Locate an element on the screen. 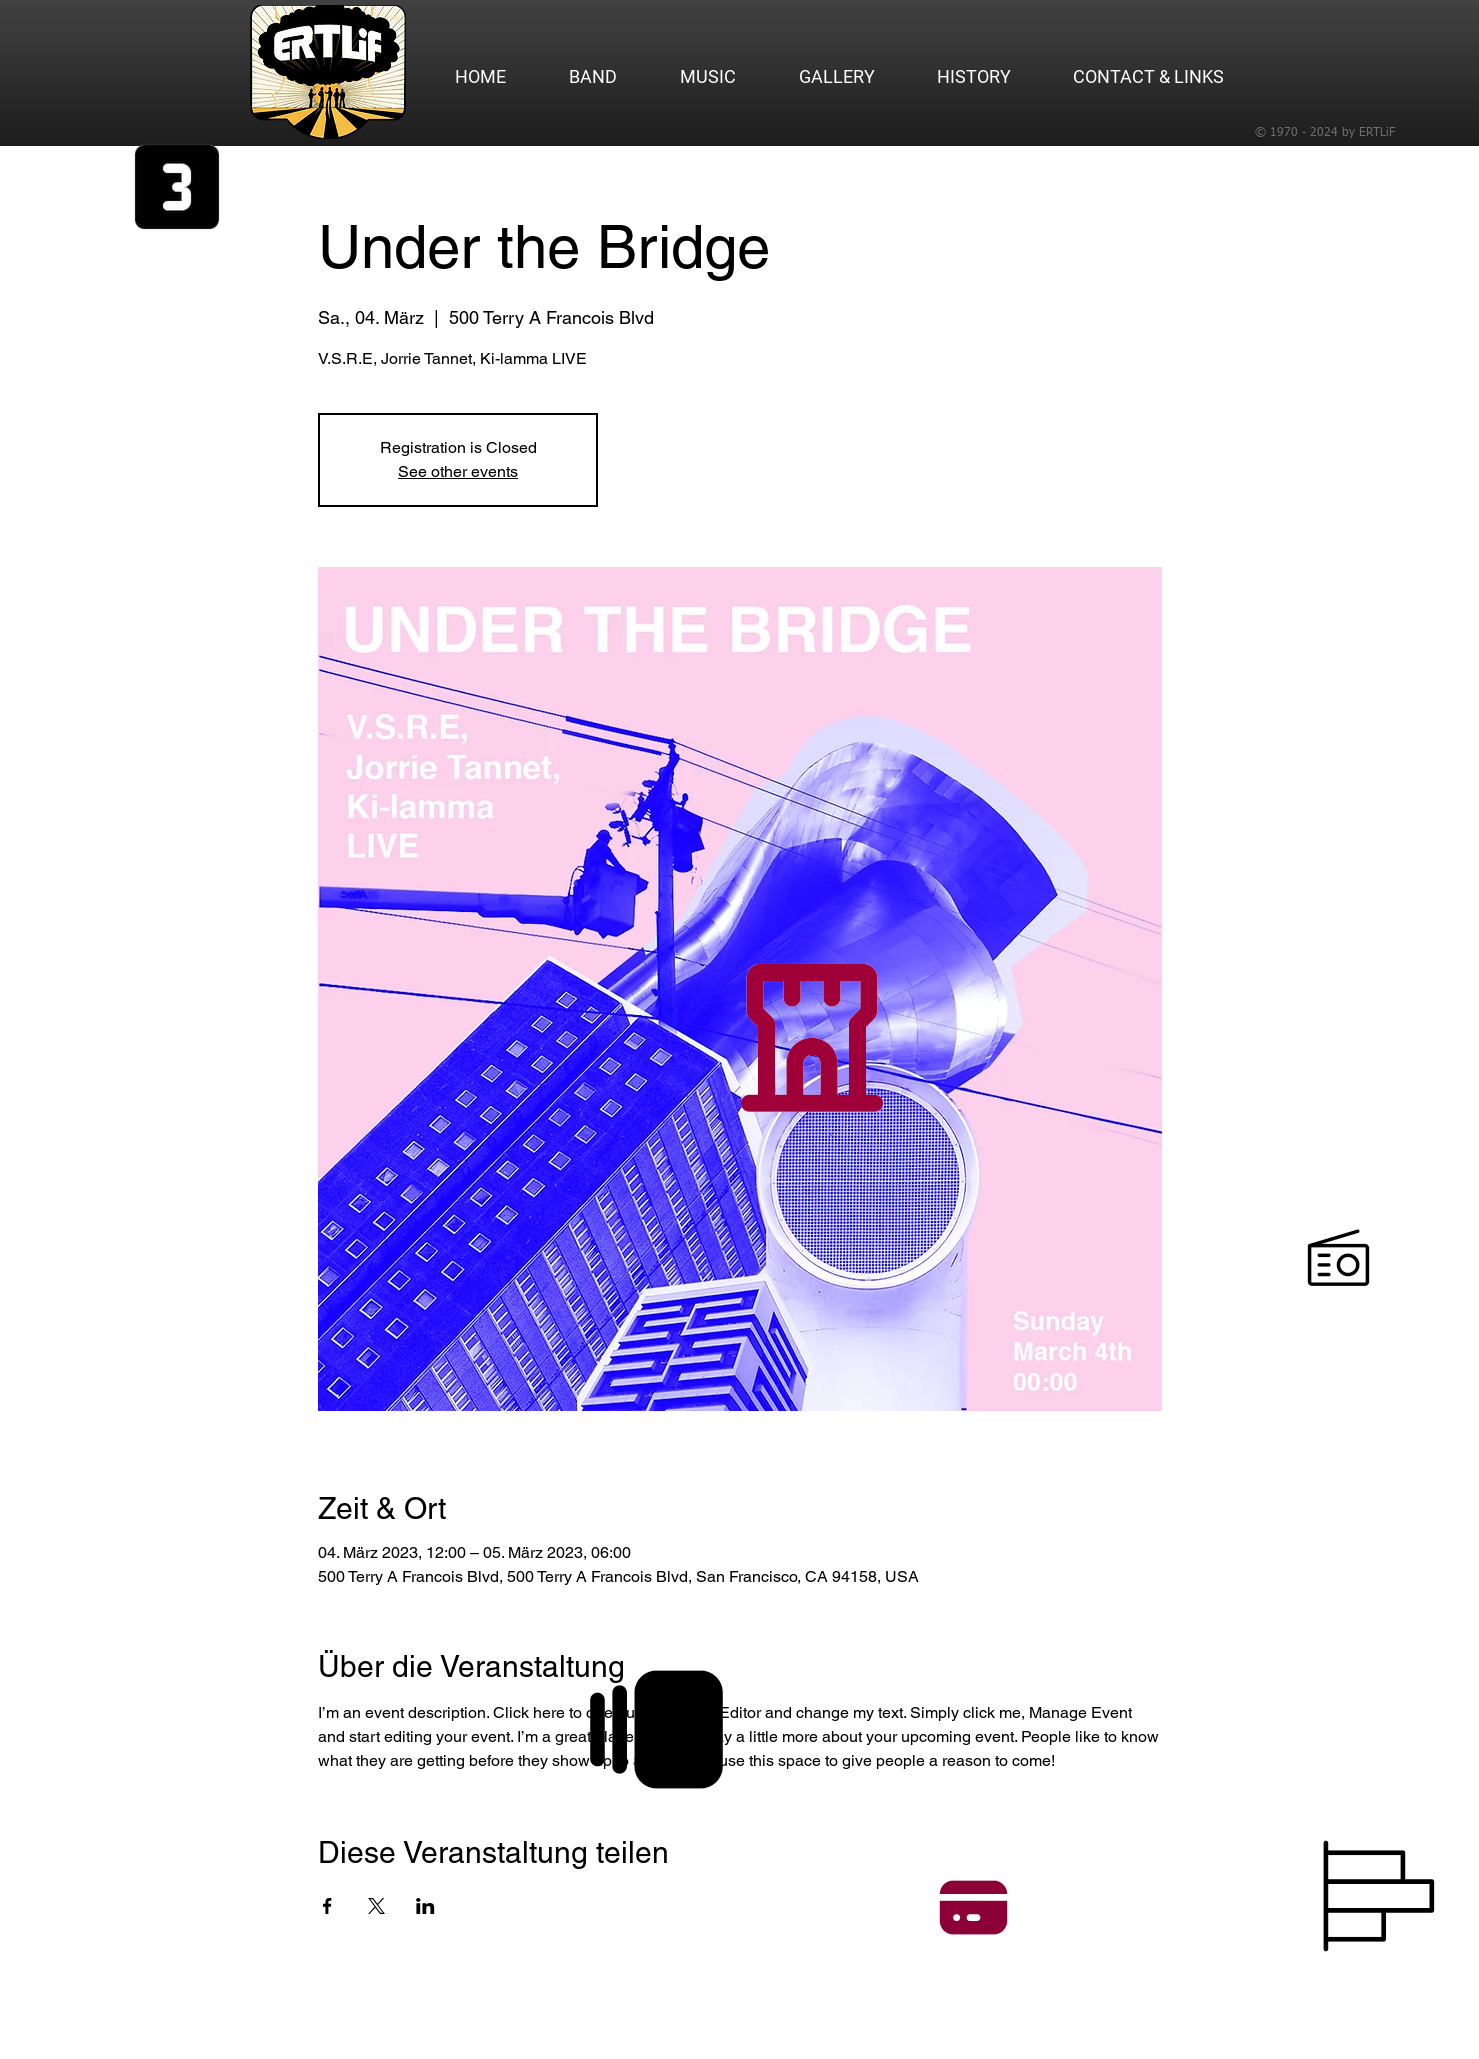 This screenshot has height=2059, width=1479. manage payment methods is located at coordinates (973, 1907).